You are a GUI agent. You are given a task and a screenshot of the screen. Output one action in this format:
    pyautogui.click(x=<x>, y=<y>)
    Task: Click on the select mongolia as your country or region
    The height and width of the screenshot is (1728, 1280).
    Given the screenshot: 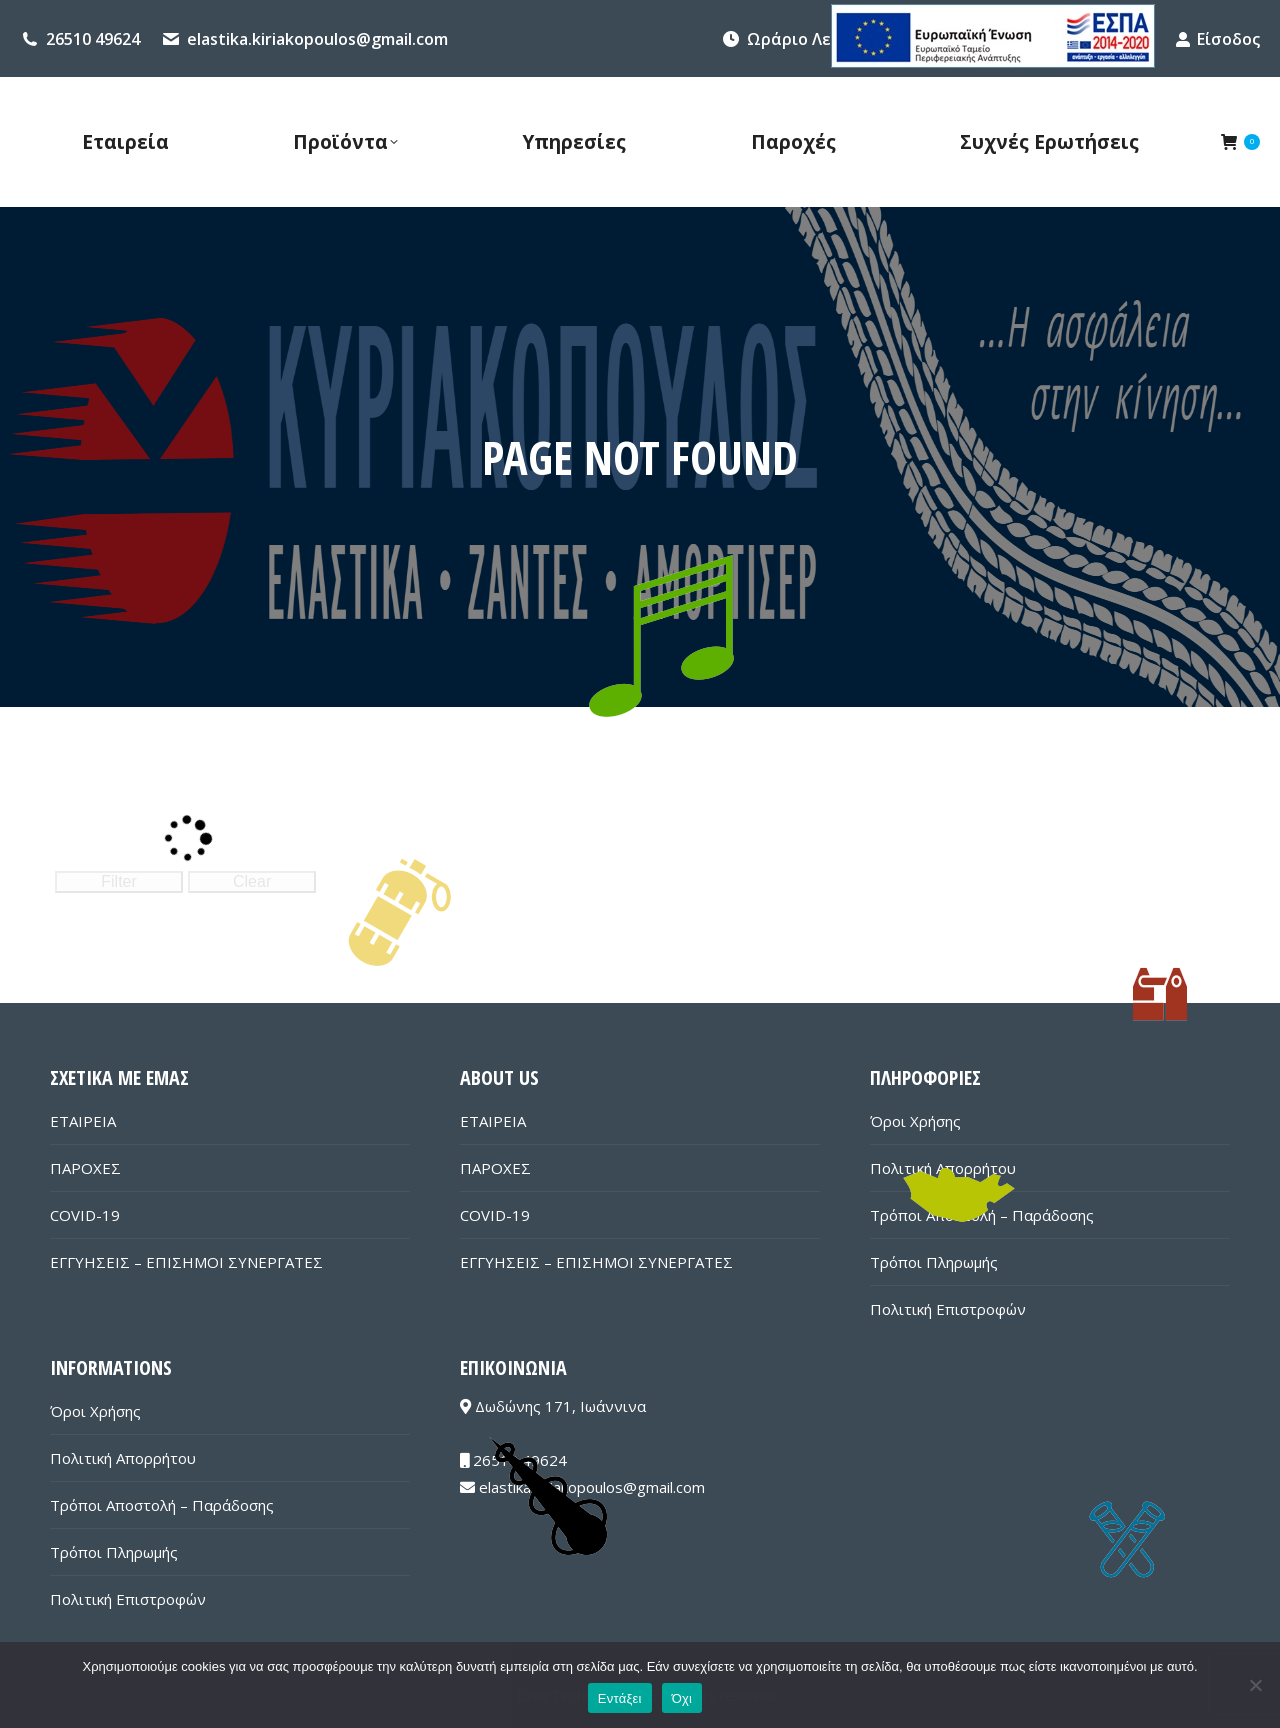 What is the action you would take?
    pyautogui.click(x=959, y=1195)
    